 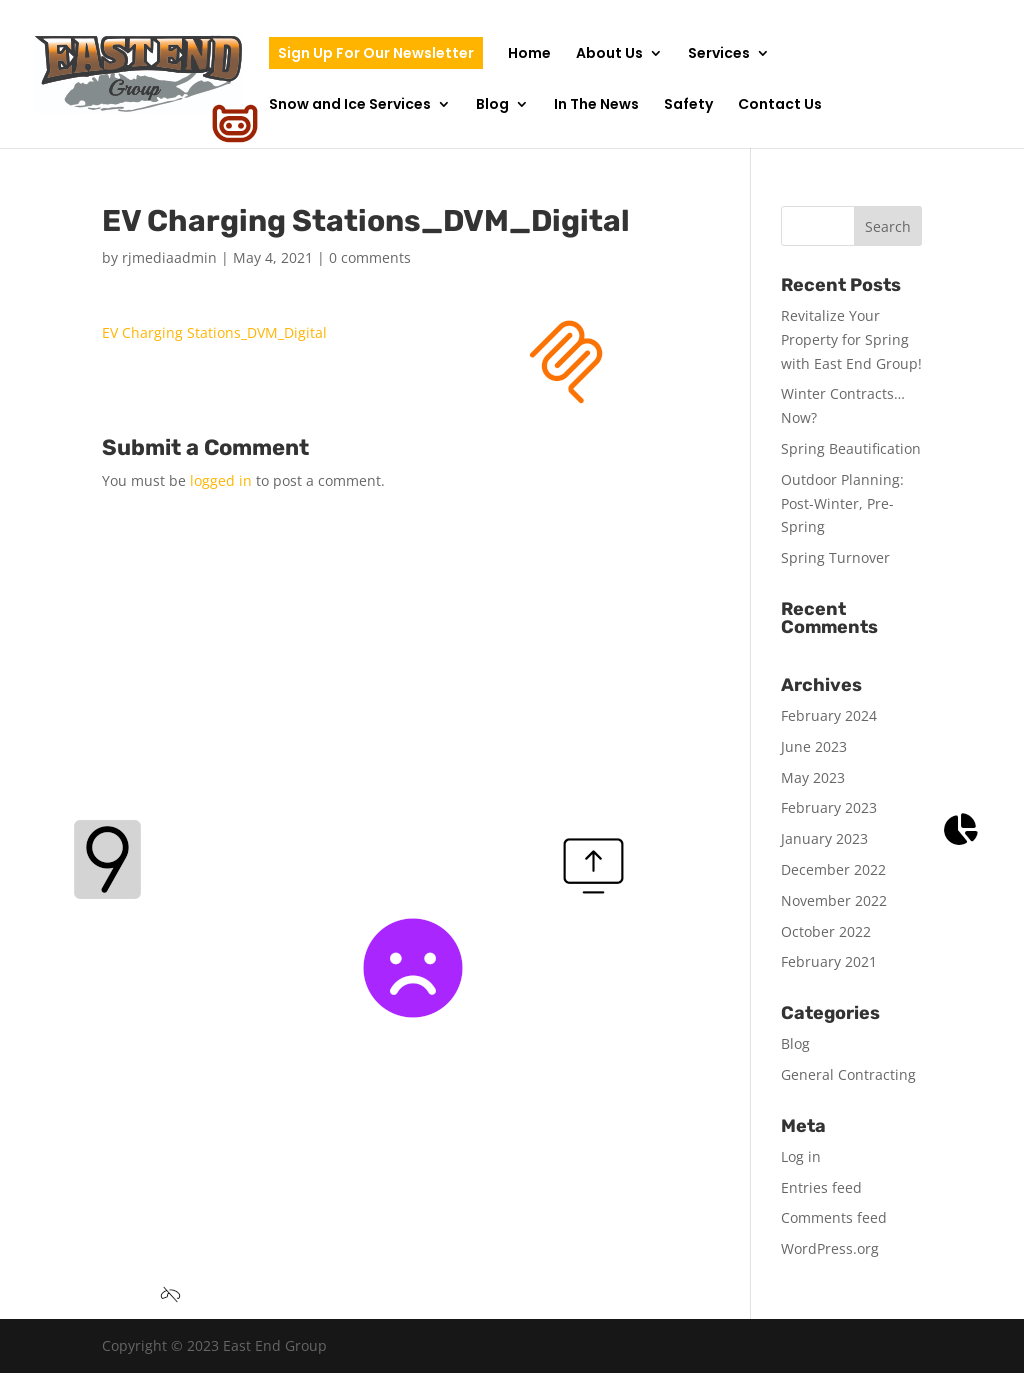 What do you see at coordinates (170, 1294) in the screenshot?
I see `end or decline a phone call` at bounding box center [170, 1294].